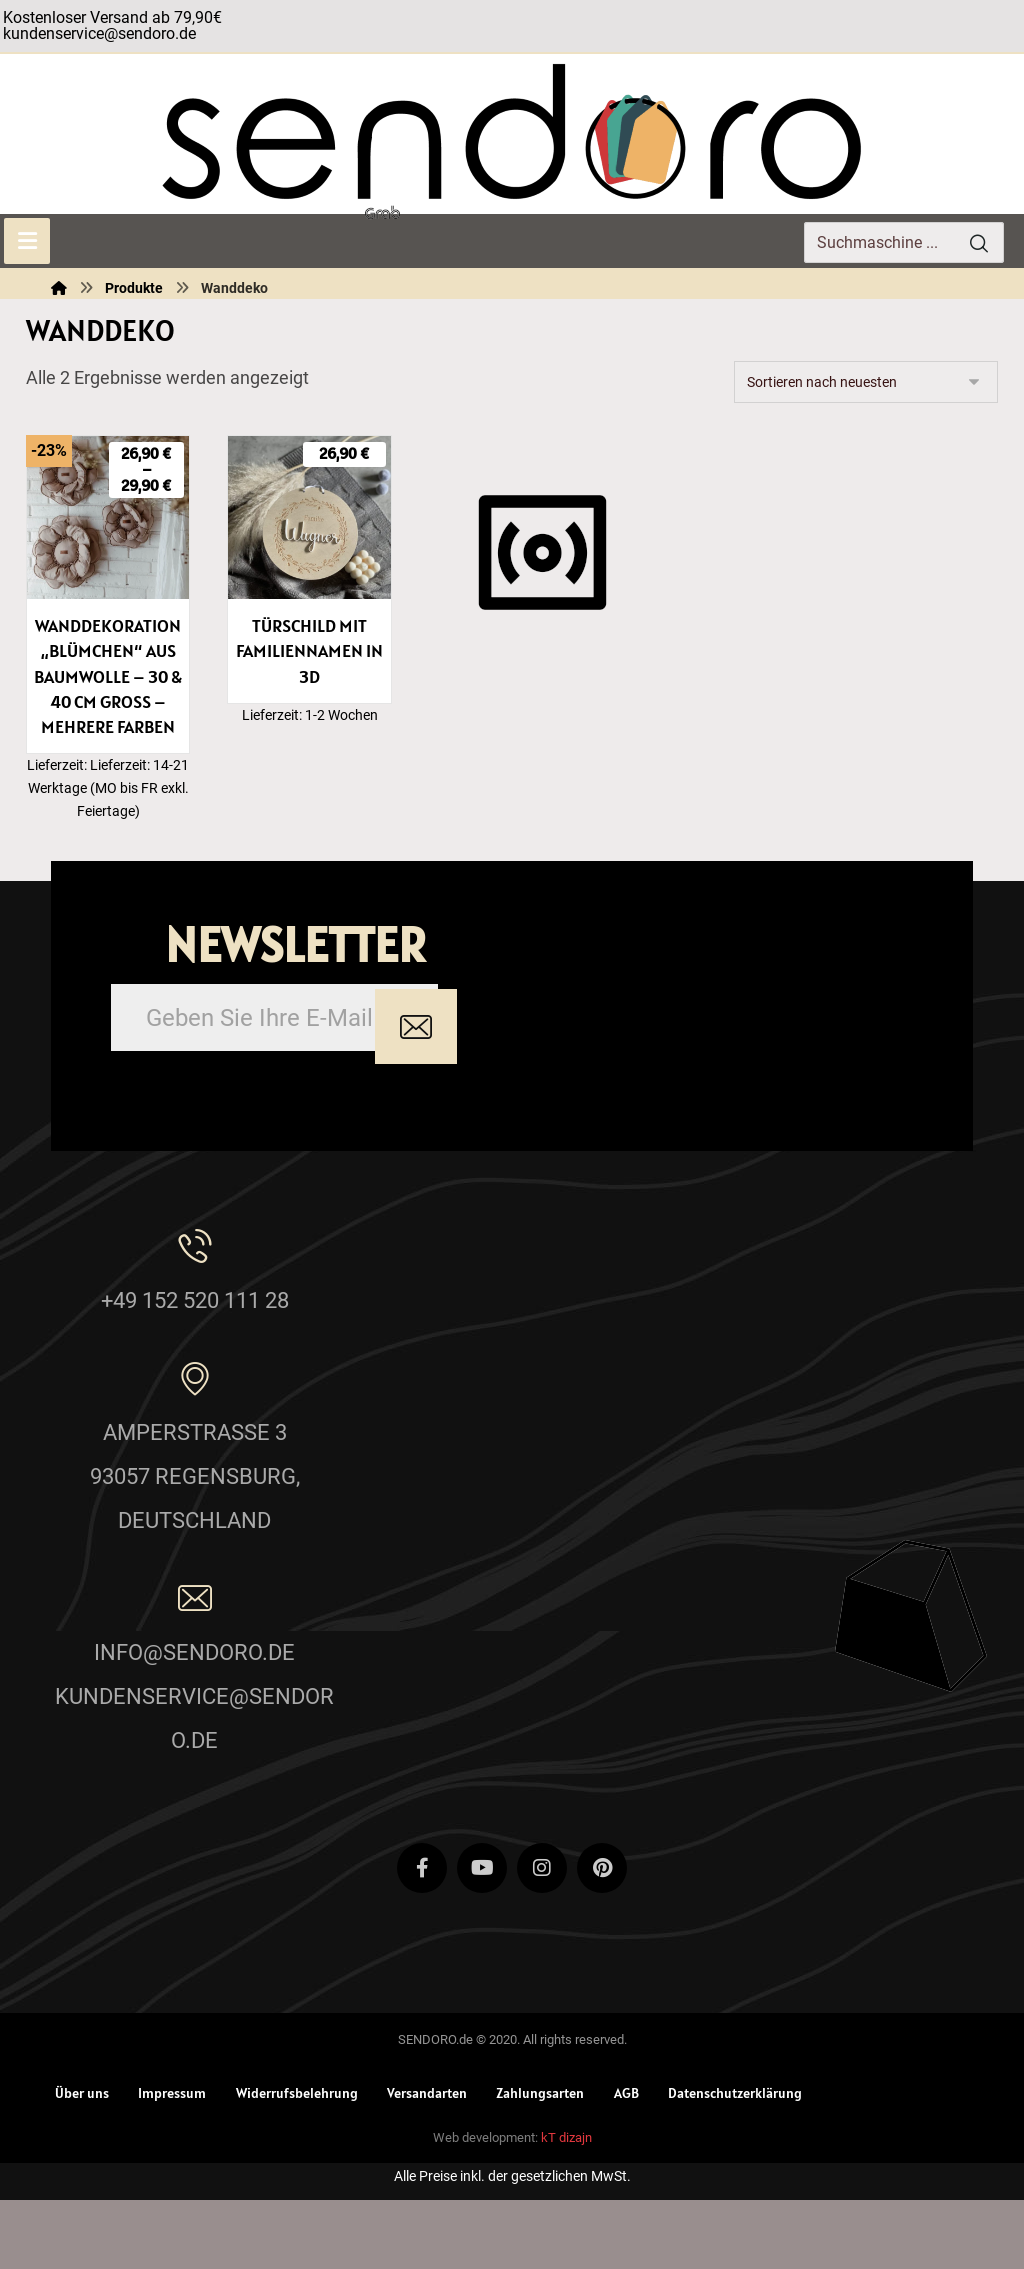 The height and width of the screenshot is (2269, 1024). Describe the element at coordinates (382, 212) in the screenshot. I see `open the Grab app` at that location.